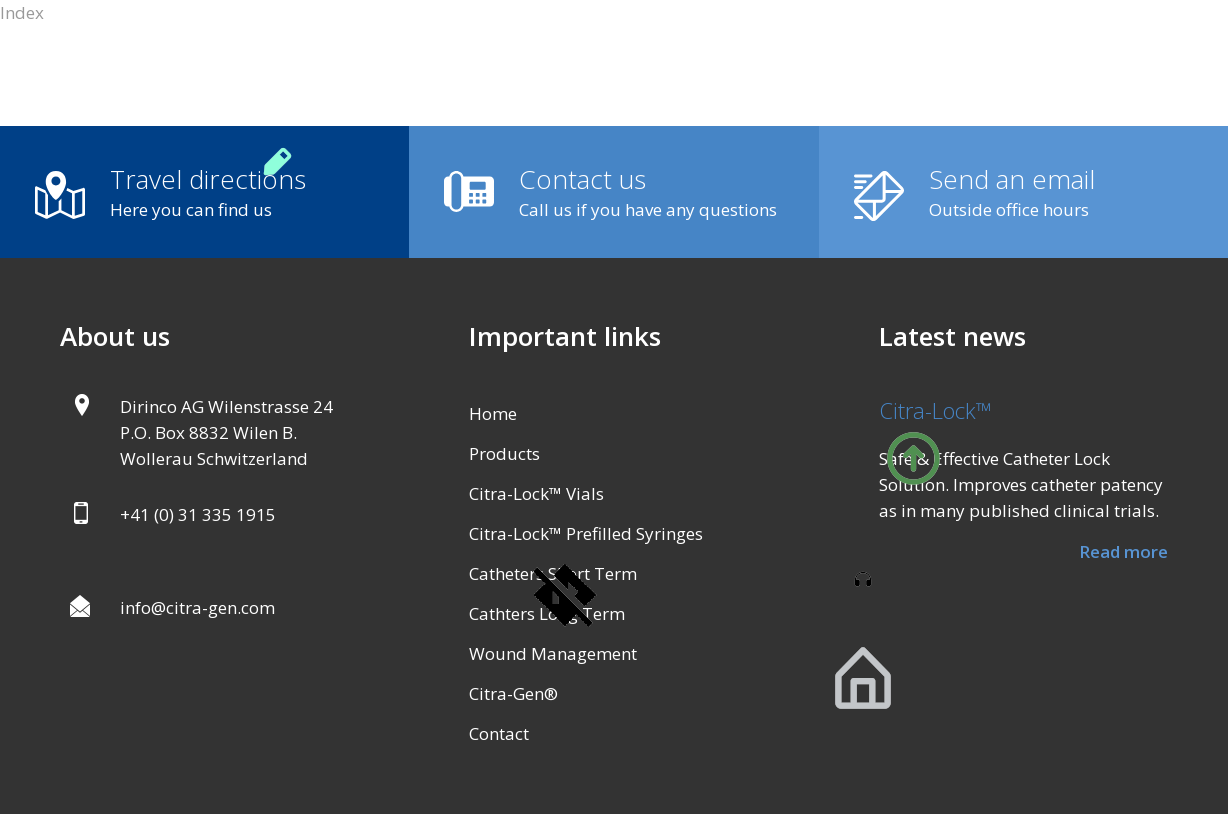  What do you see at coordinates (863, 678) in the screenshot?
I see `navigate to home screen` at bounding box center [863, 678].